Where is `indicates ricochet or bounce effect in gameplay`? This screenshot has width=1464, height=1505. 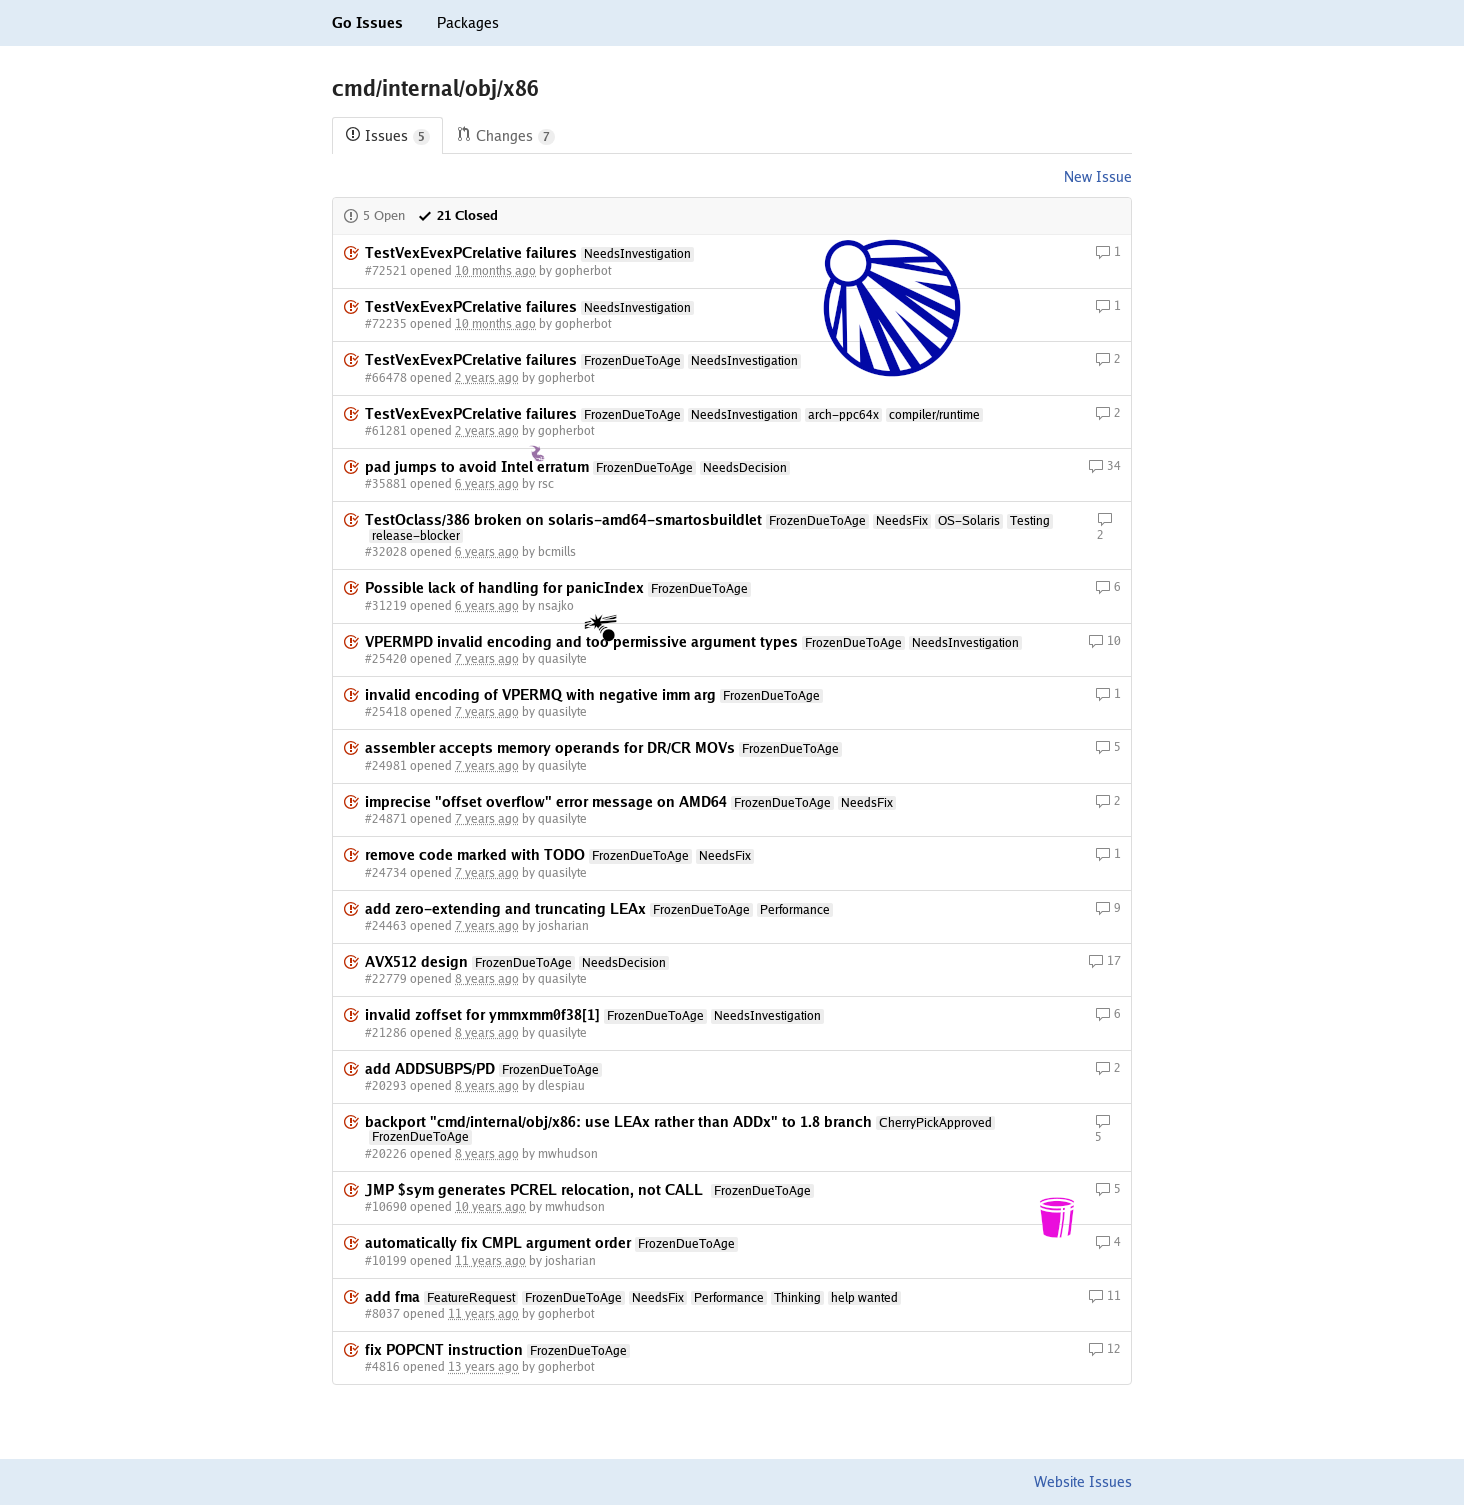 indicates ricochet or bounce effect in gameplay is located at coordinates (600, 627).